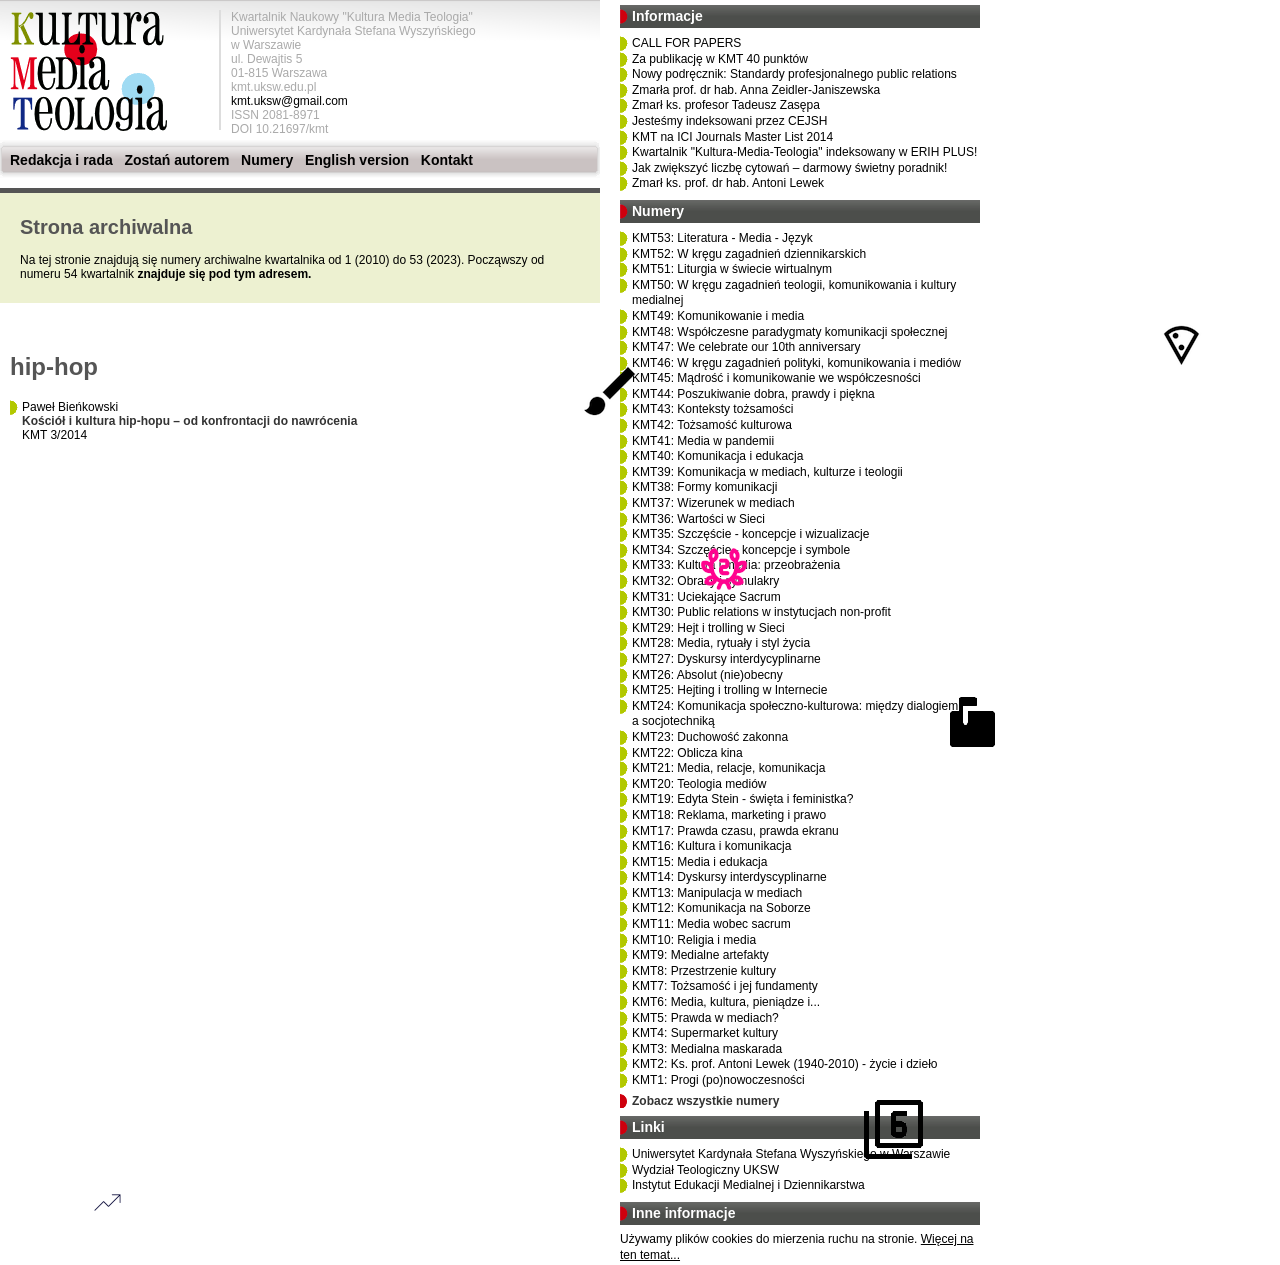 Image resolution: width=1280 pixels, height=1265 pixels. What do you see at coordinates (1181, 345) in the screenshot?
I see `find nearby pizza restaurants` at bounding box center [1181, 345].